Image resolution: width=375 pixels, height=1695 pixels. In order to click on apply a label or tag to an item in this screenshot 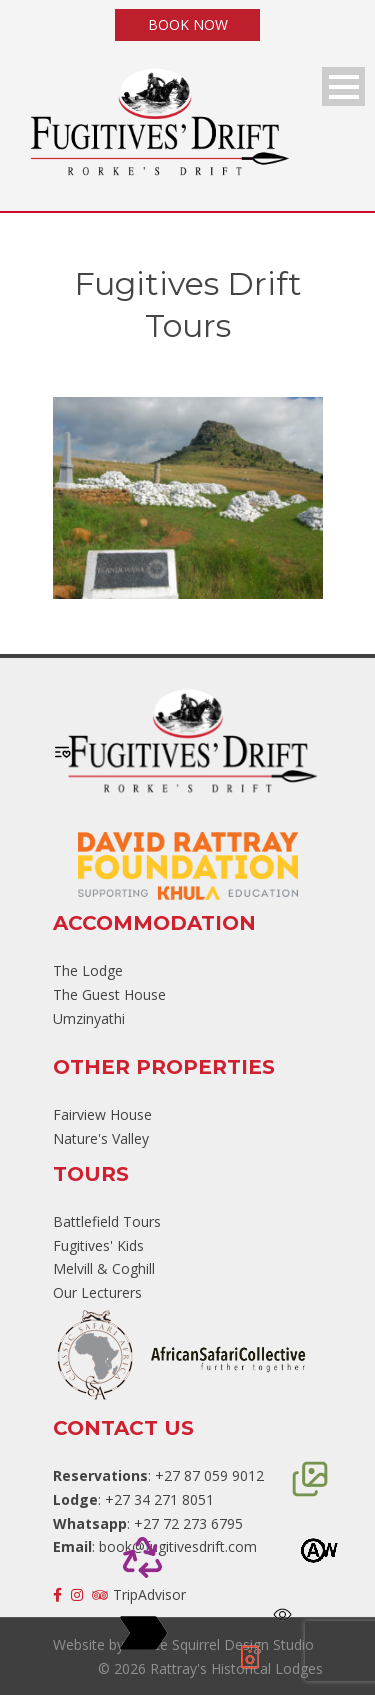, I will do `click(142, 1633)`.